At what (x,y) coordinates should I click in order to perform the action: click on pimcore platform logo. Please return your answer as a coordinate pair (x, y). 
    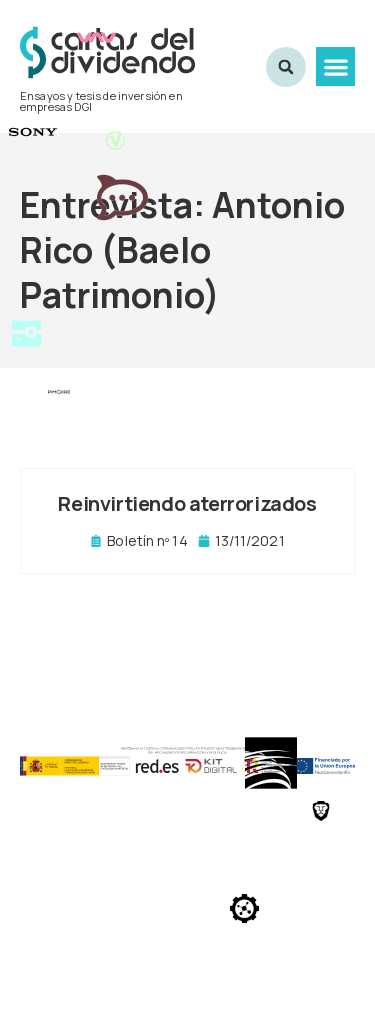
    Looking at the image, I should click on (59, 392).